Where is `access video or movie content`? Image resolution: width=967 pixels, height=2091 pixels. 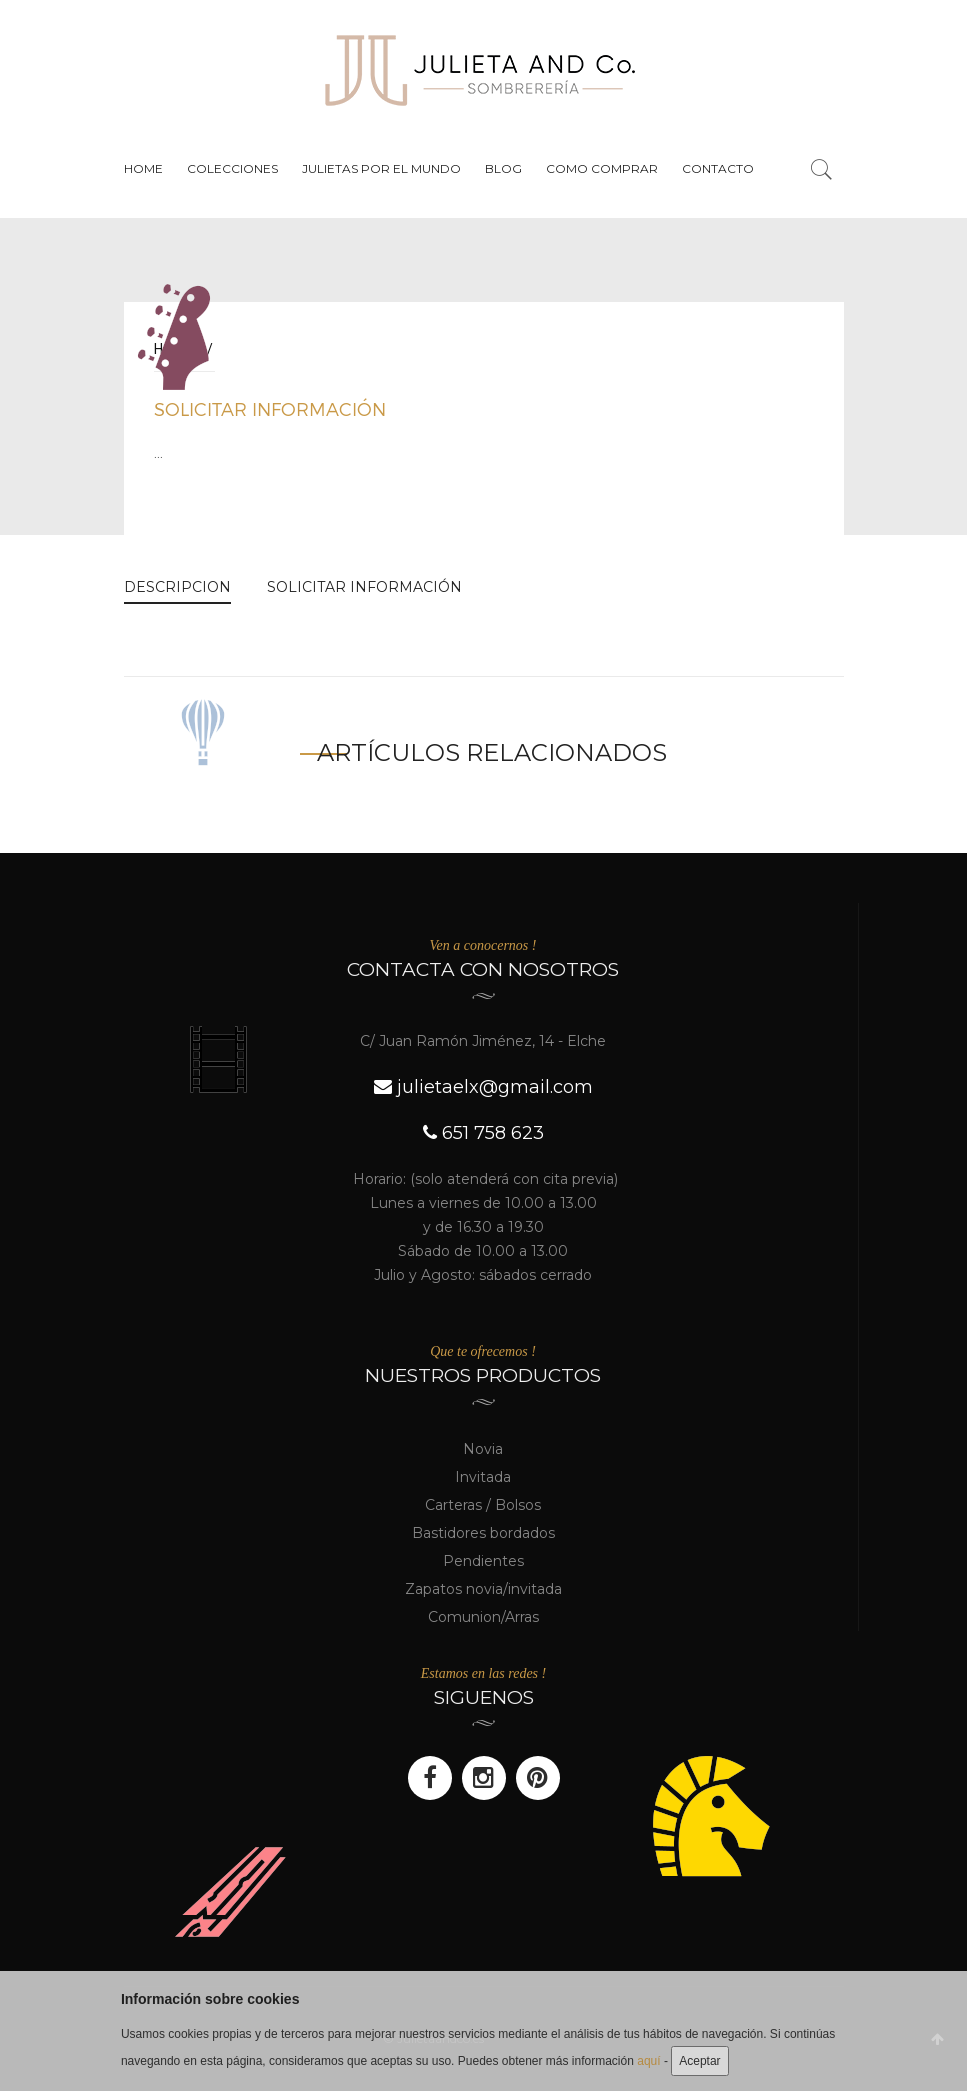 access video or movie content is located at coordinates (218, 1059).